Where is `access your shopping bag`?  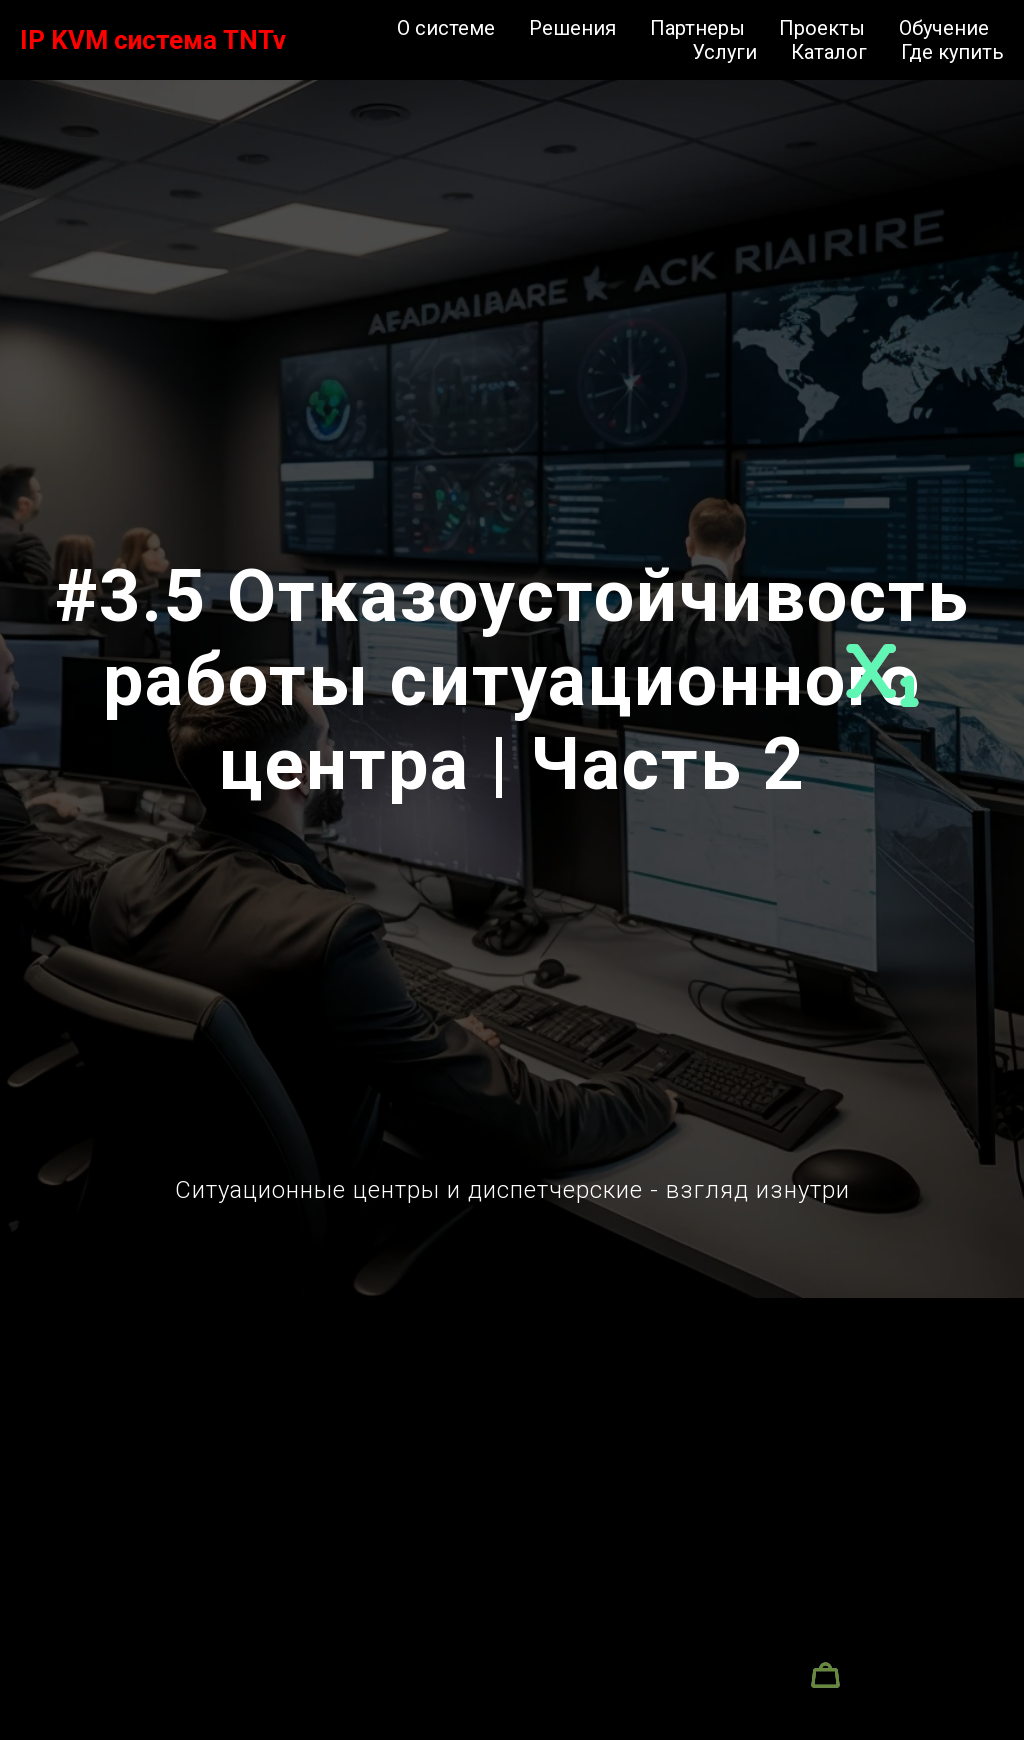 access your shopping bag is located at coordinates (825, 1676).